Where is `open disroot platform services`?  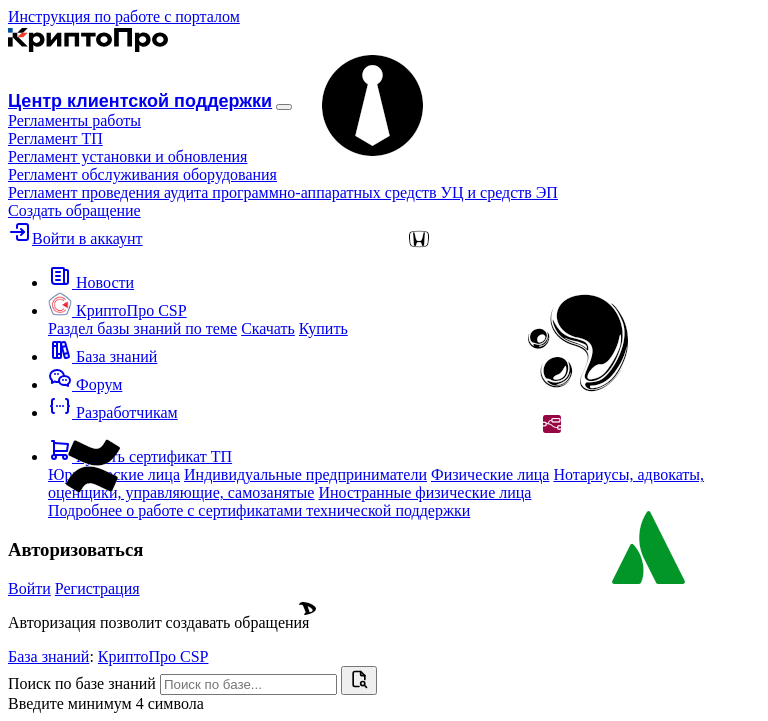 open disroot platform services is located at coordinates (307, 608).